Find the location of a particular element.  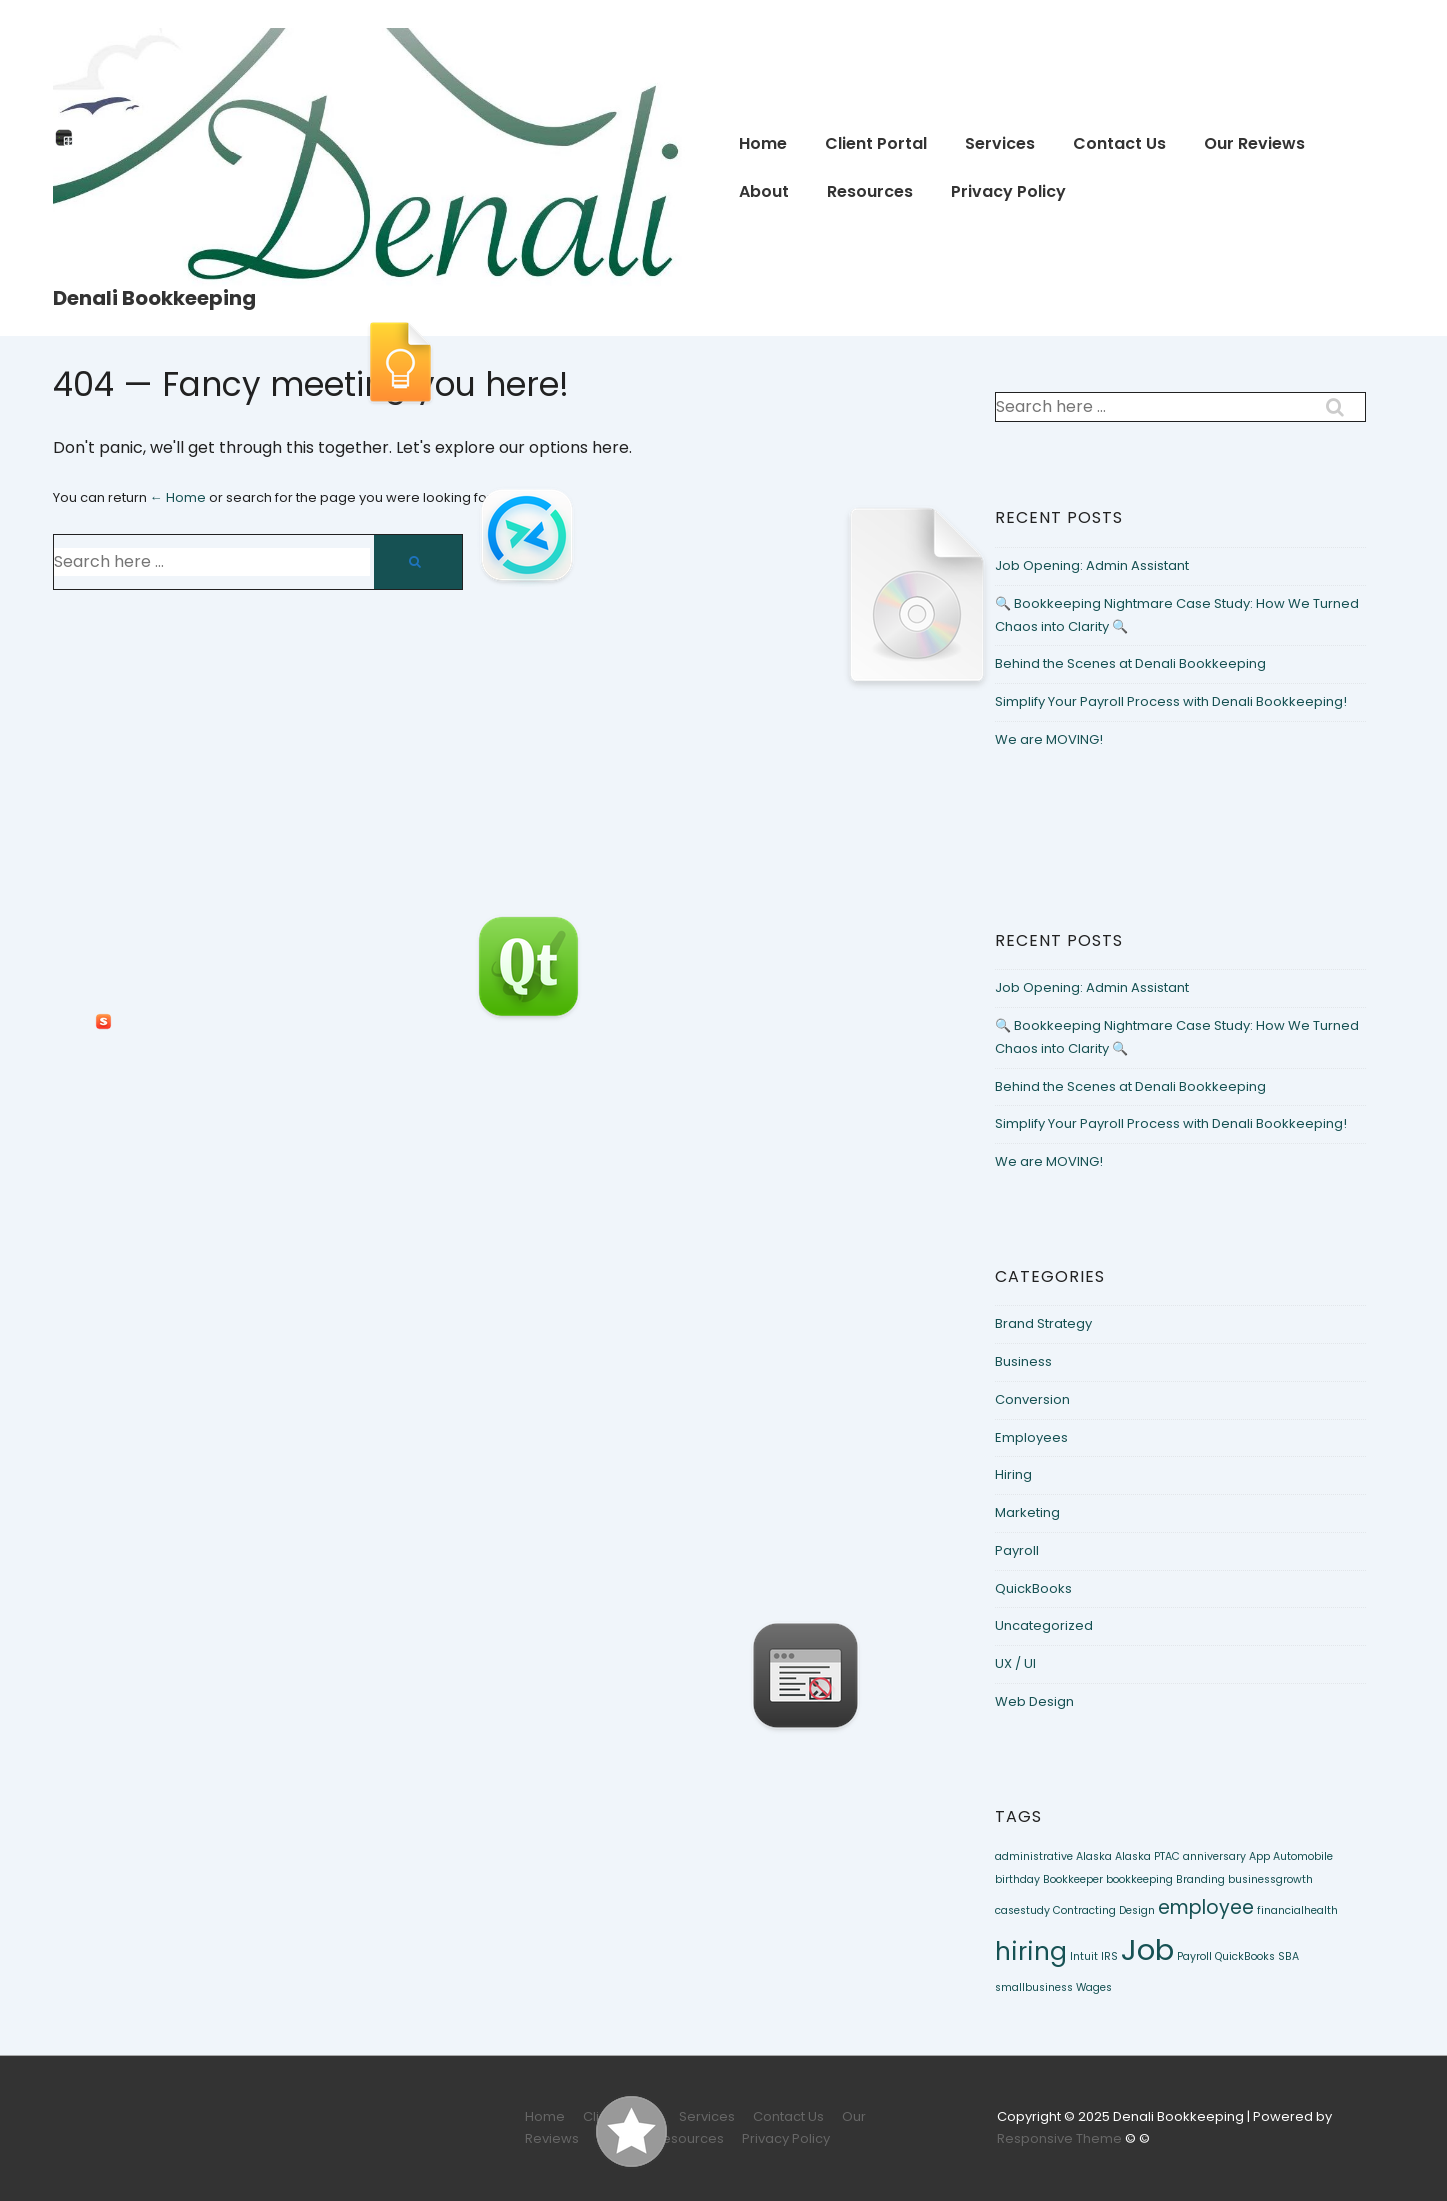

configure windows file sharing preferences is located at coordinates (64, 138).